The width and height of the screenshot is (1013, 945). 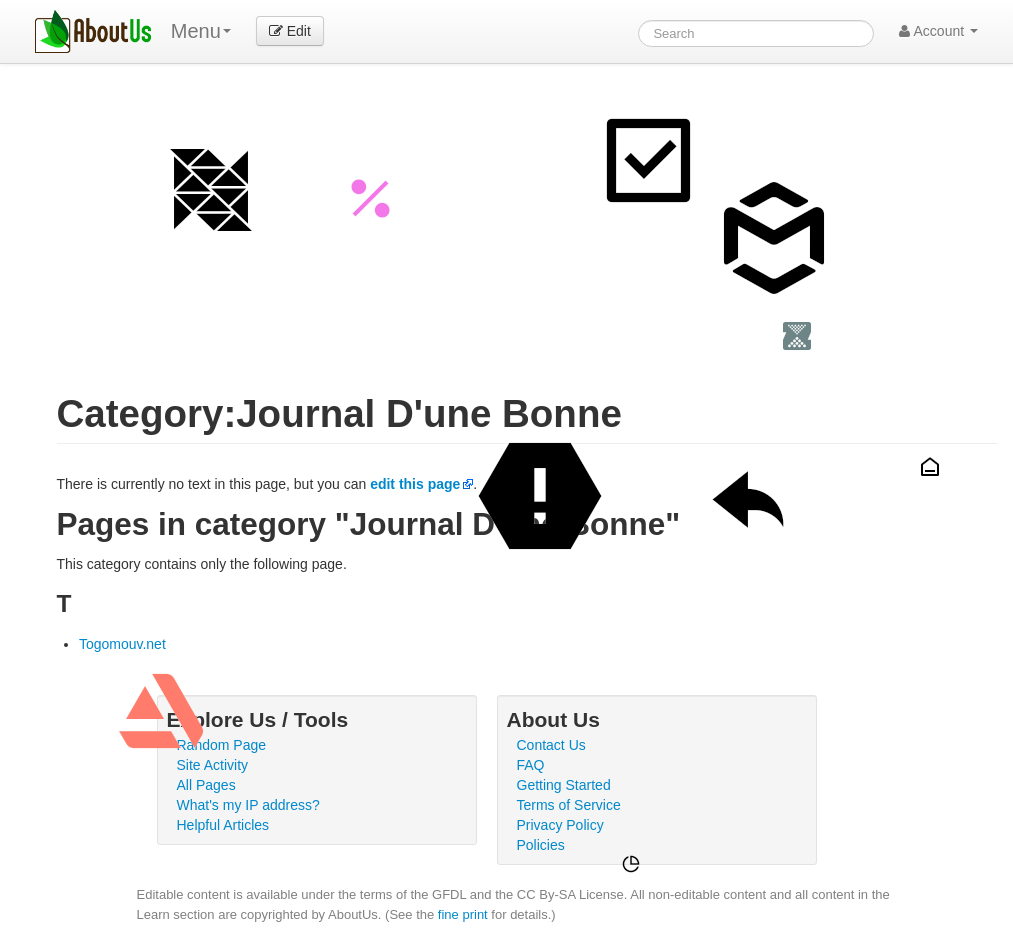 I want to click on view discount or promotional offer, so click(x=370, y=198).